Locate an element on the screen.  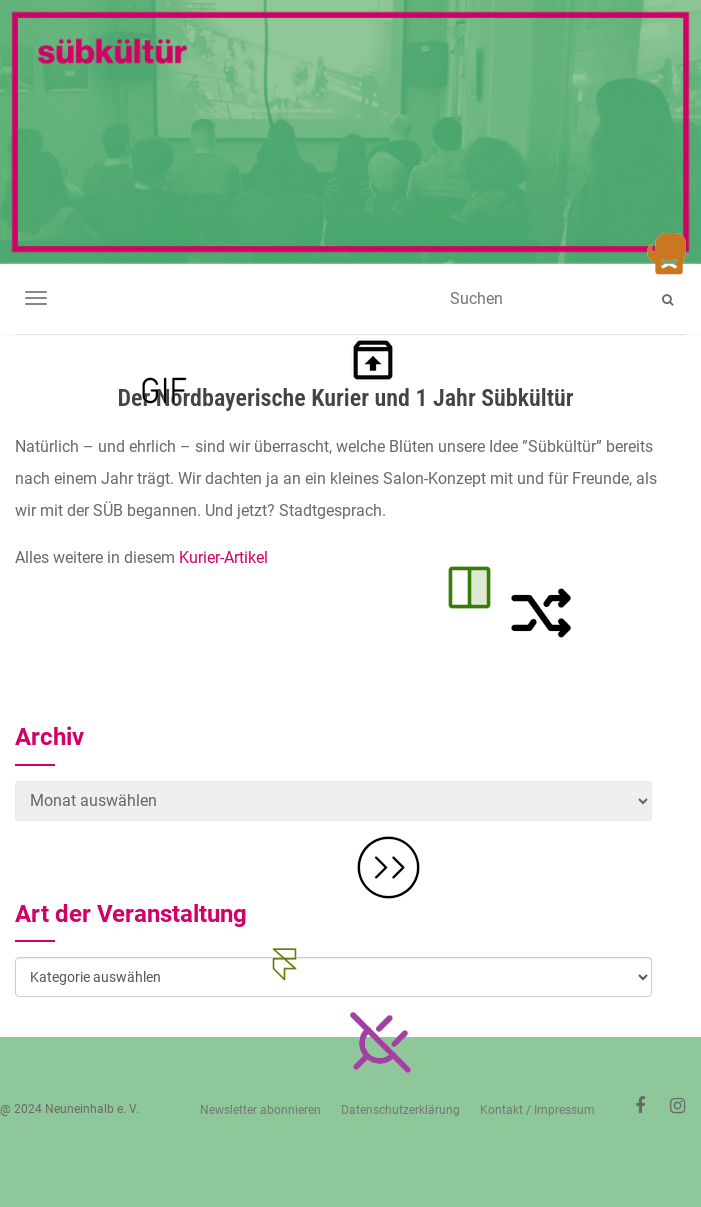
indicates device is unplugged or disconnected is located at coordinates (380, 1042).